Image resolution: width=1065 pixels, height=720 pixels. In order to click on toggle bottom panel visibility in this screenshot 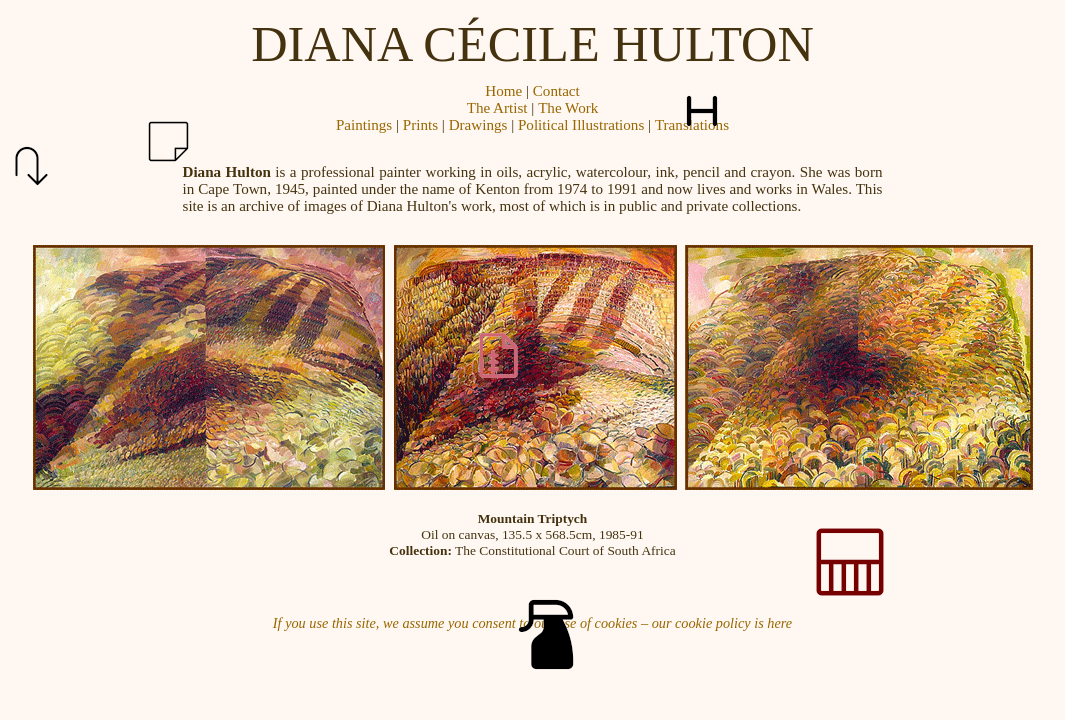, I will do `click(850, 562)`.